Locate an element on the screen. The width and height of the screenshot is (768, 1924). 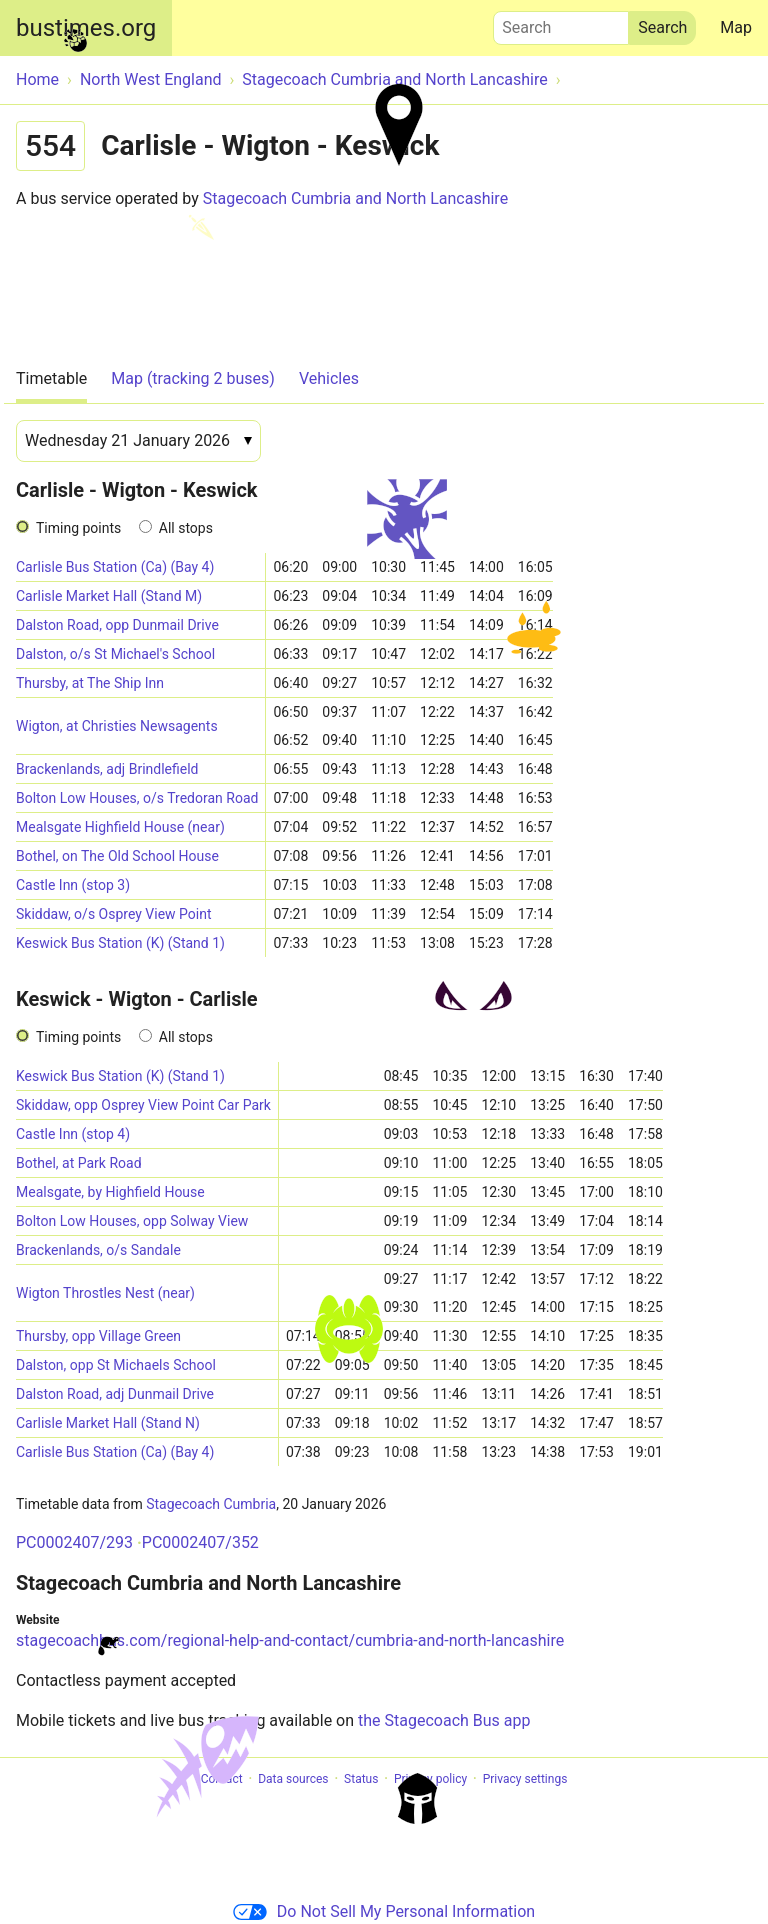
indicates a water leak or fluid spill is located at coordinates (533, 626).